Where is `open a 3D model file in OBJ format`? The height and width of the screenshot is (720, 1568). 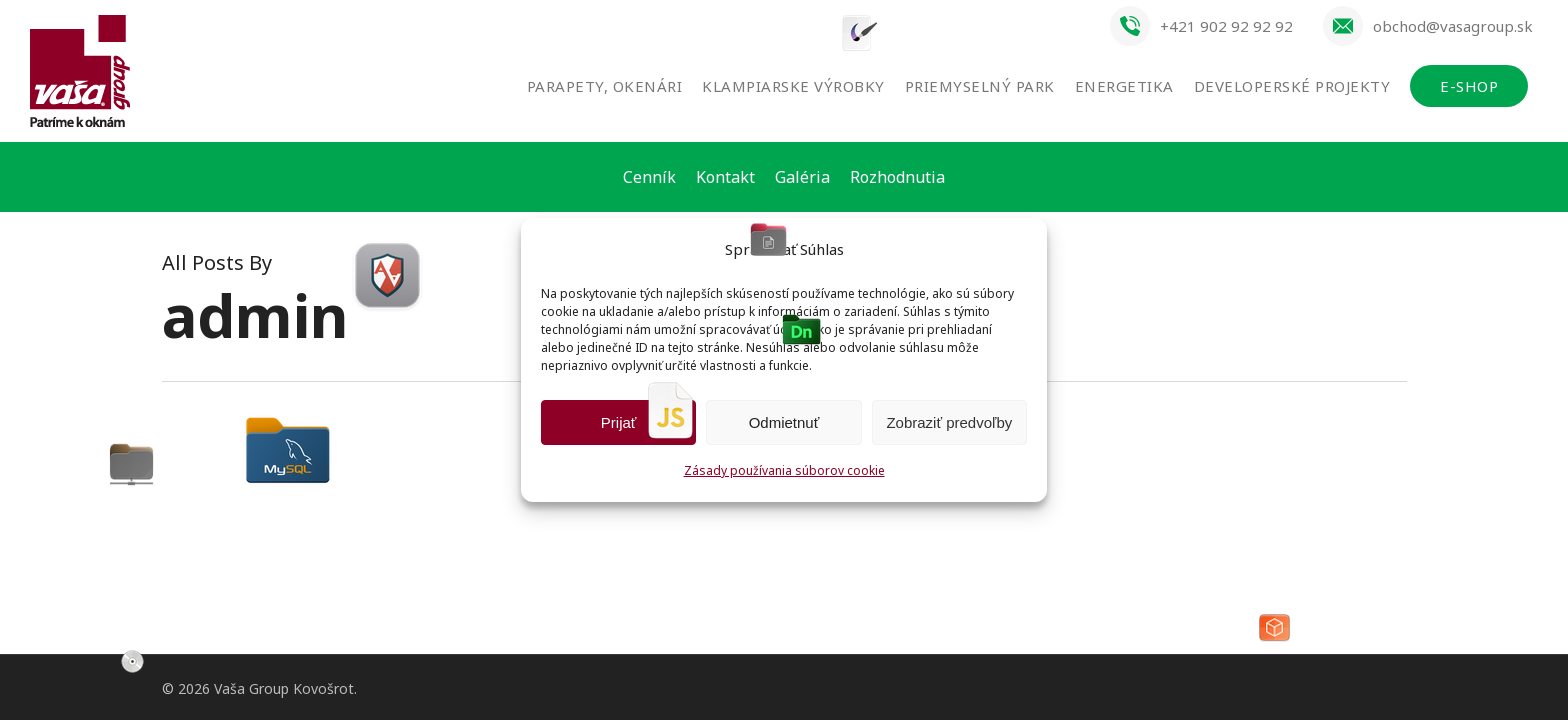
open a 3D model file in OBJ format is located at coordinates (1274, 626).